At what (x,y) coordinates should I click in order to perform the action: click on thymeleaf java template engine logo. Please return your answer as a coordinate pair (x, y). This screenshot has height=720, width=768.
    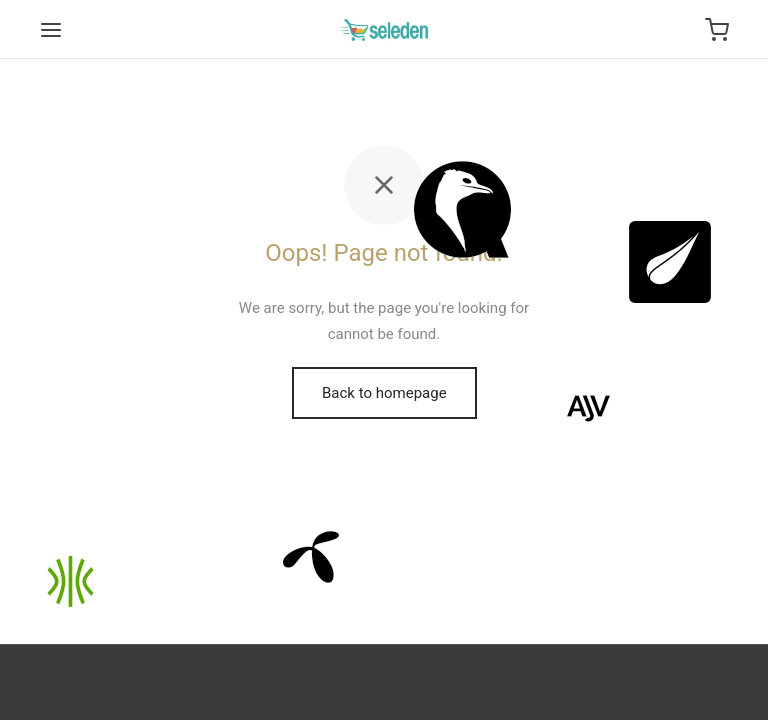
    Looking at the image, I should click on (670, 262).